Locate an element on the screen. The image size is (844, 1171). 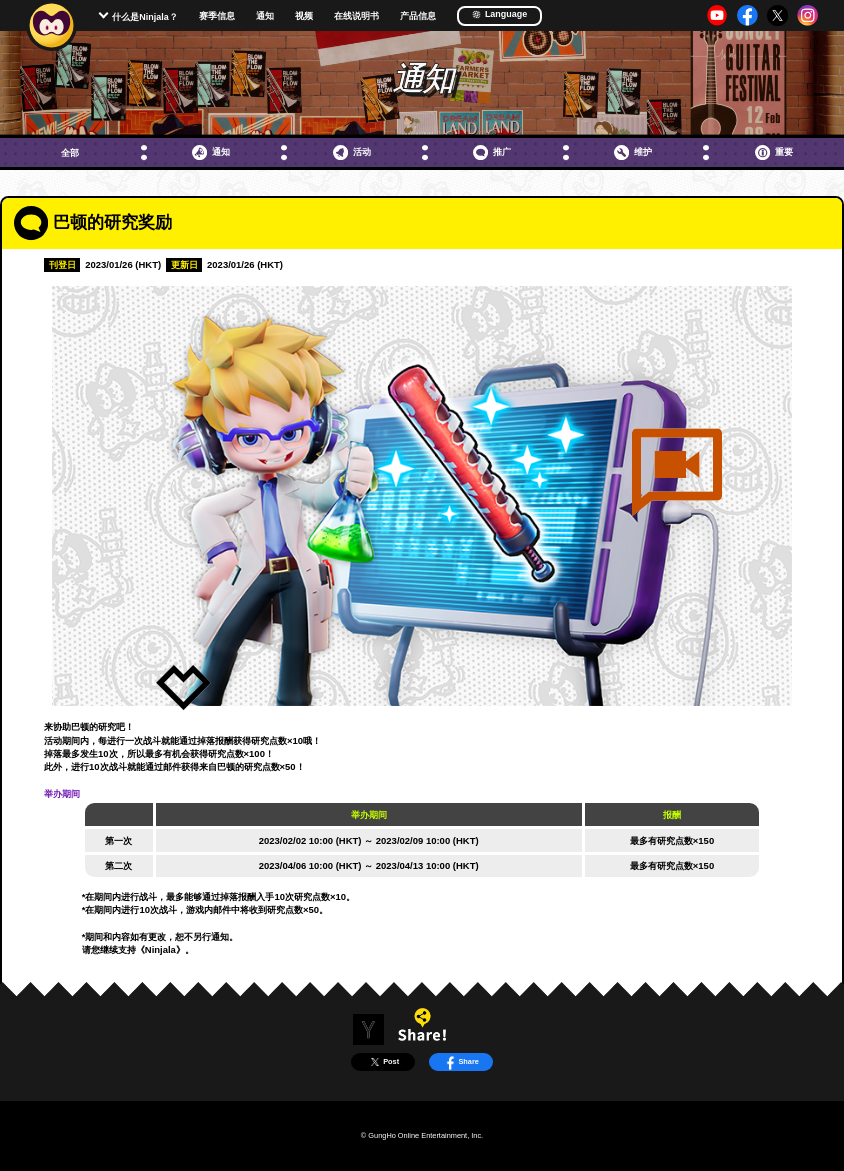
start a video chat conversation is located at coordinates (677, 469).